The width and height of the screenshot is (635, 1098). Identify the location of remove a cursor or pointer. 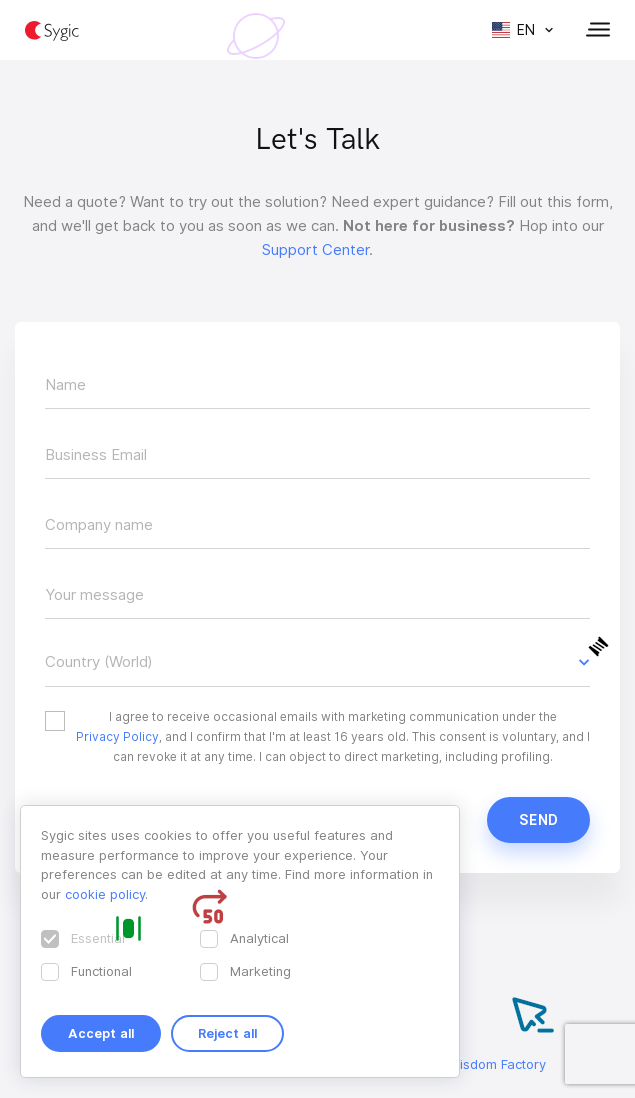
(531, 1016).